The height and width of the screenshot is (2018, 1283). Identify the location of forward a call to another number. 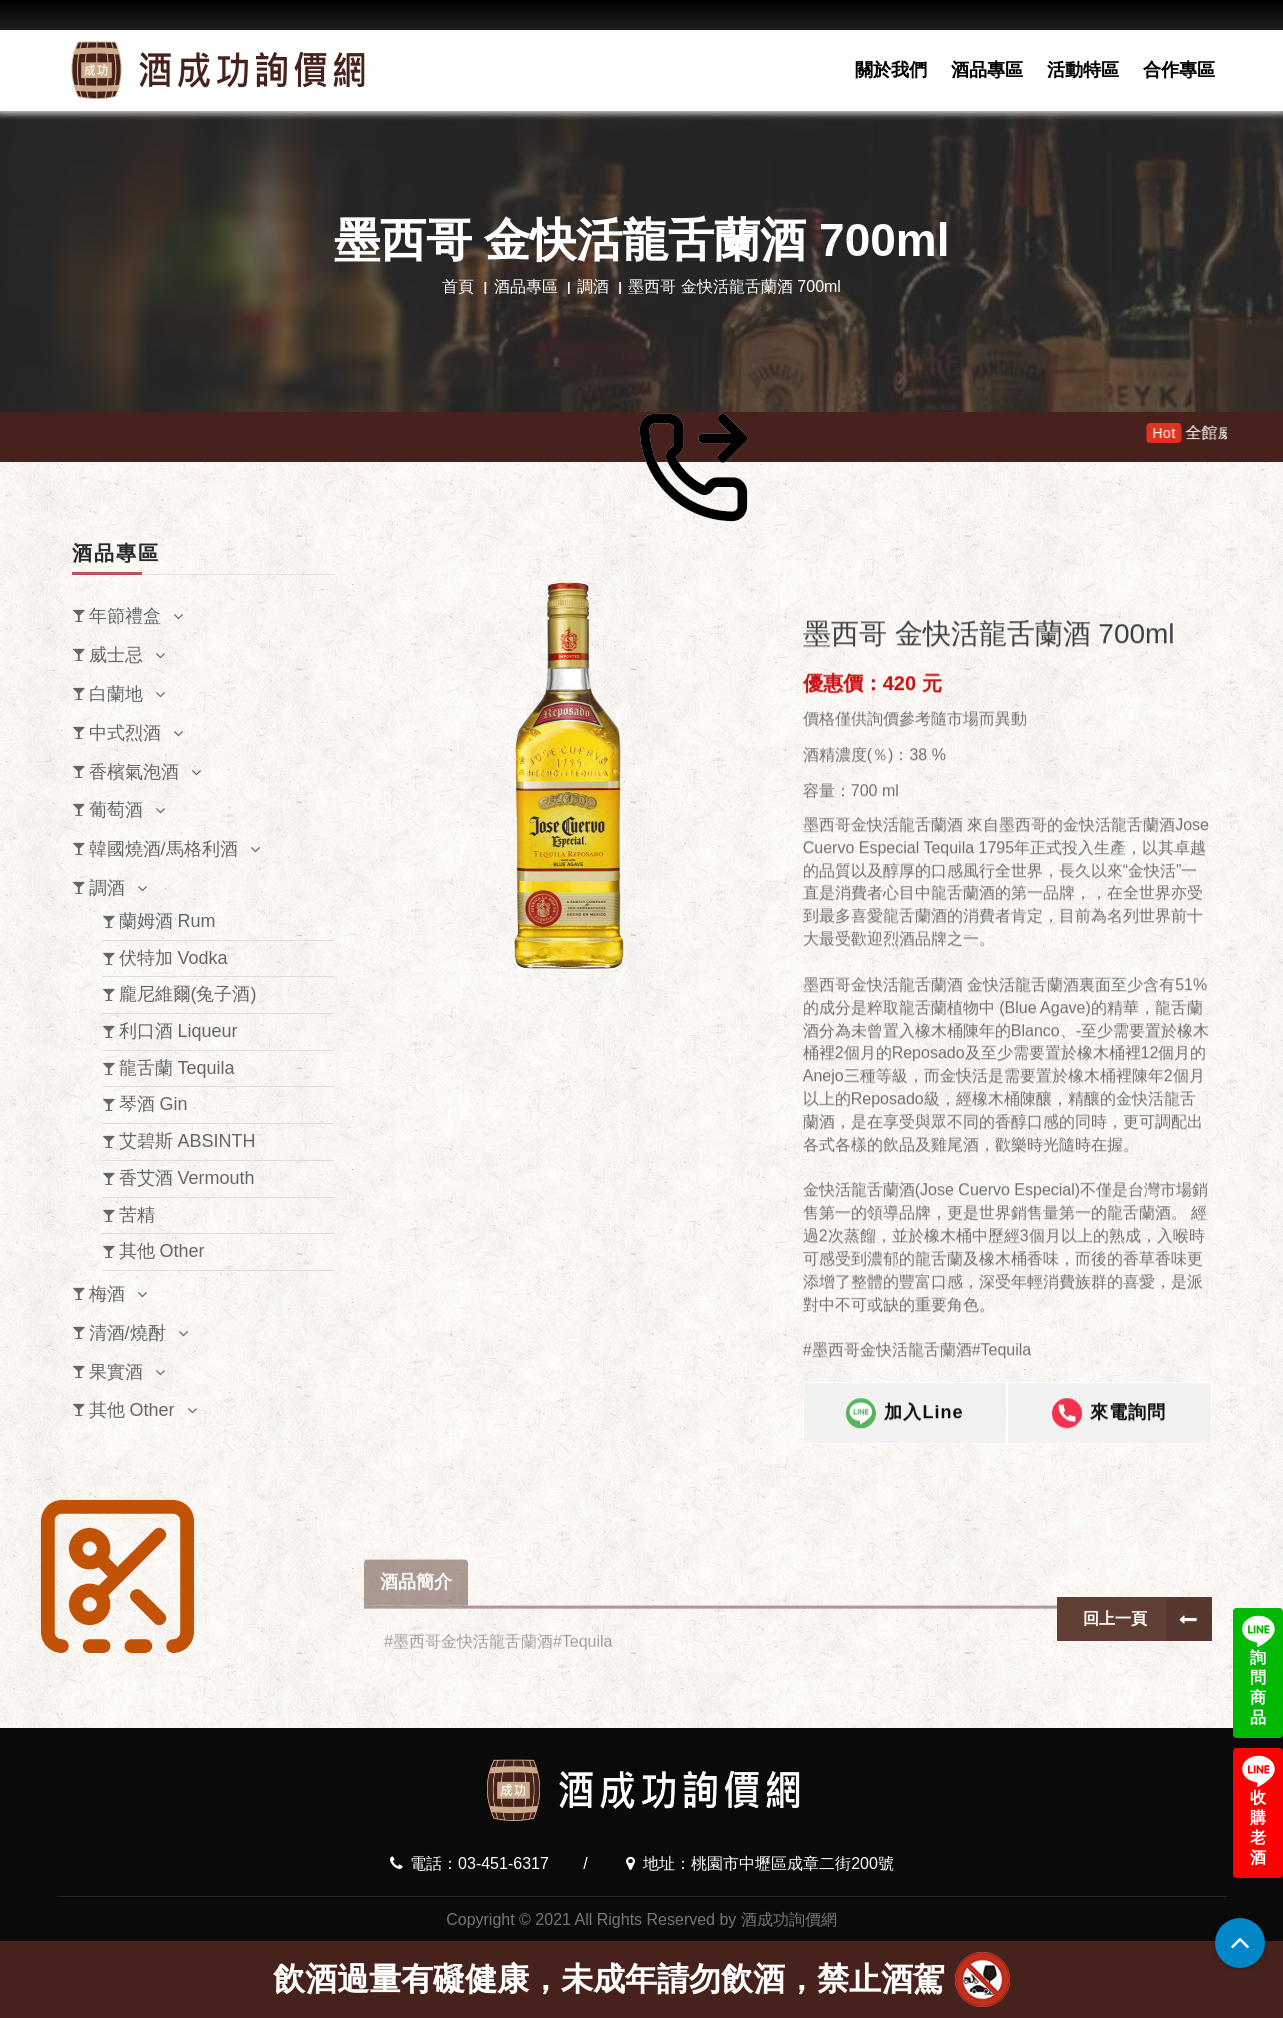
(693, 467).